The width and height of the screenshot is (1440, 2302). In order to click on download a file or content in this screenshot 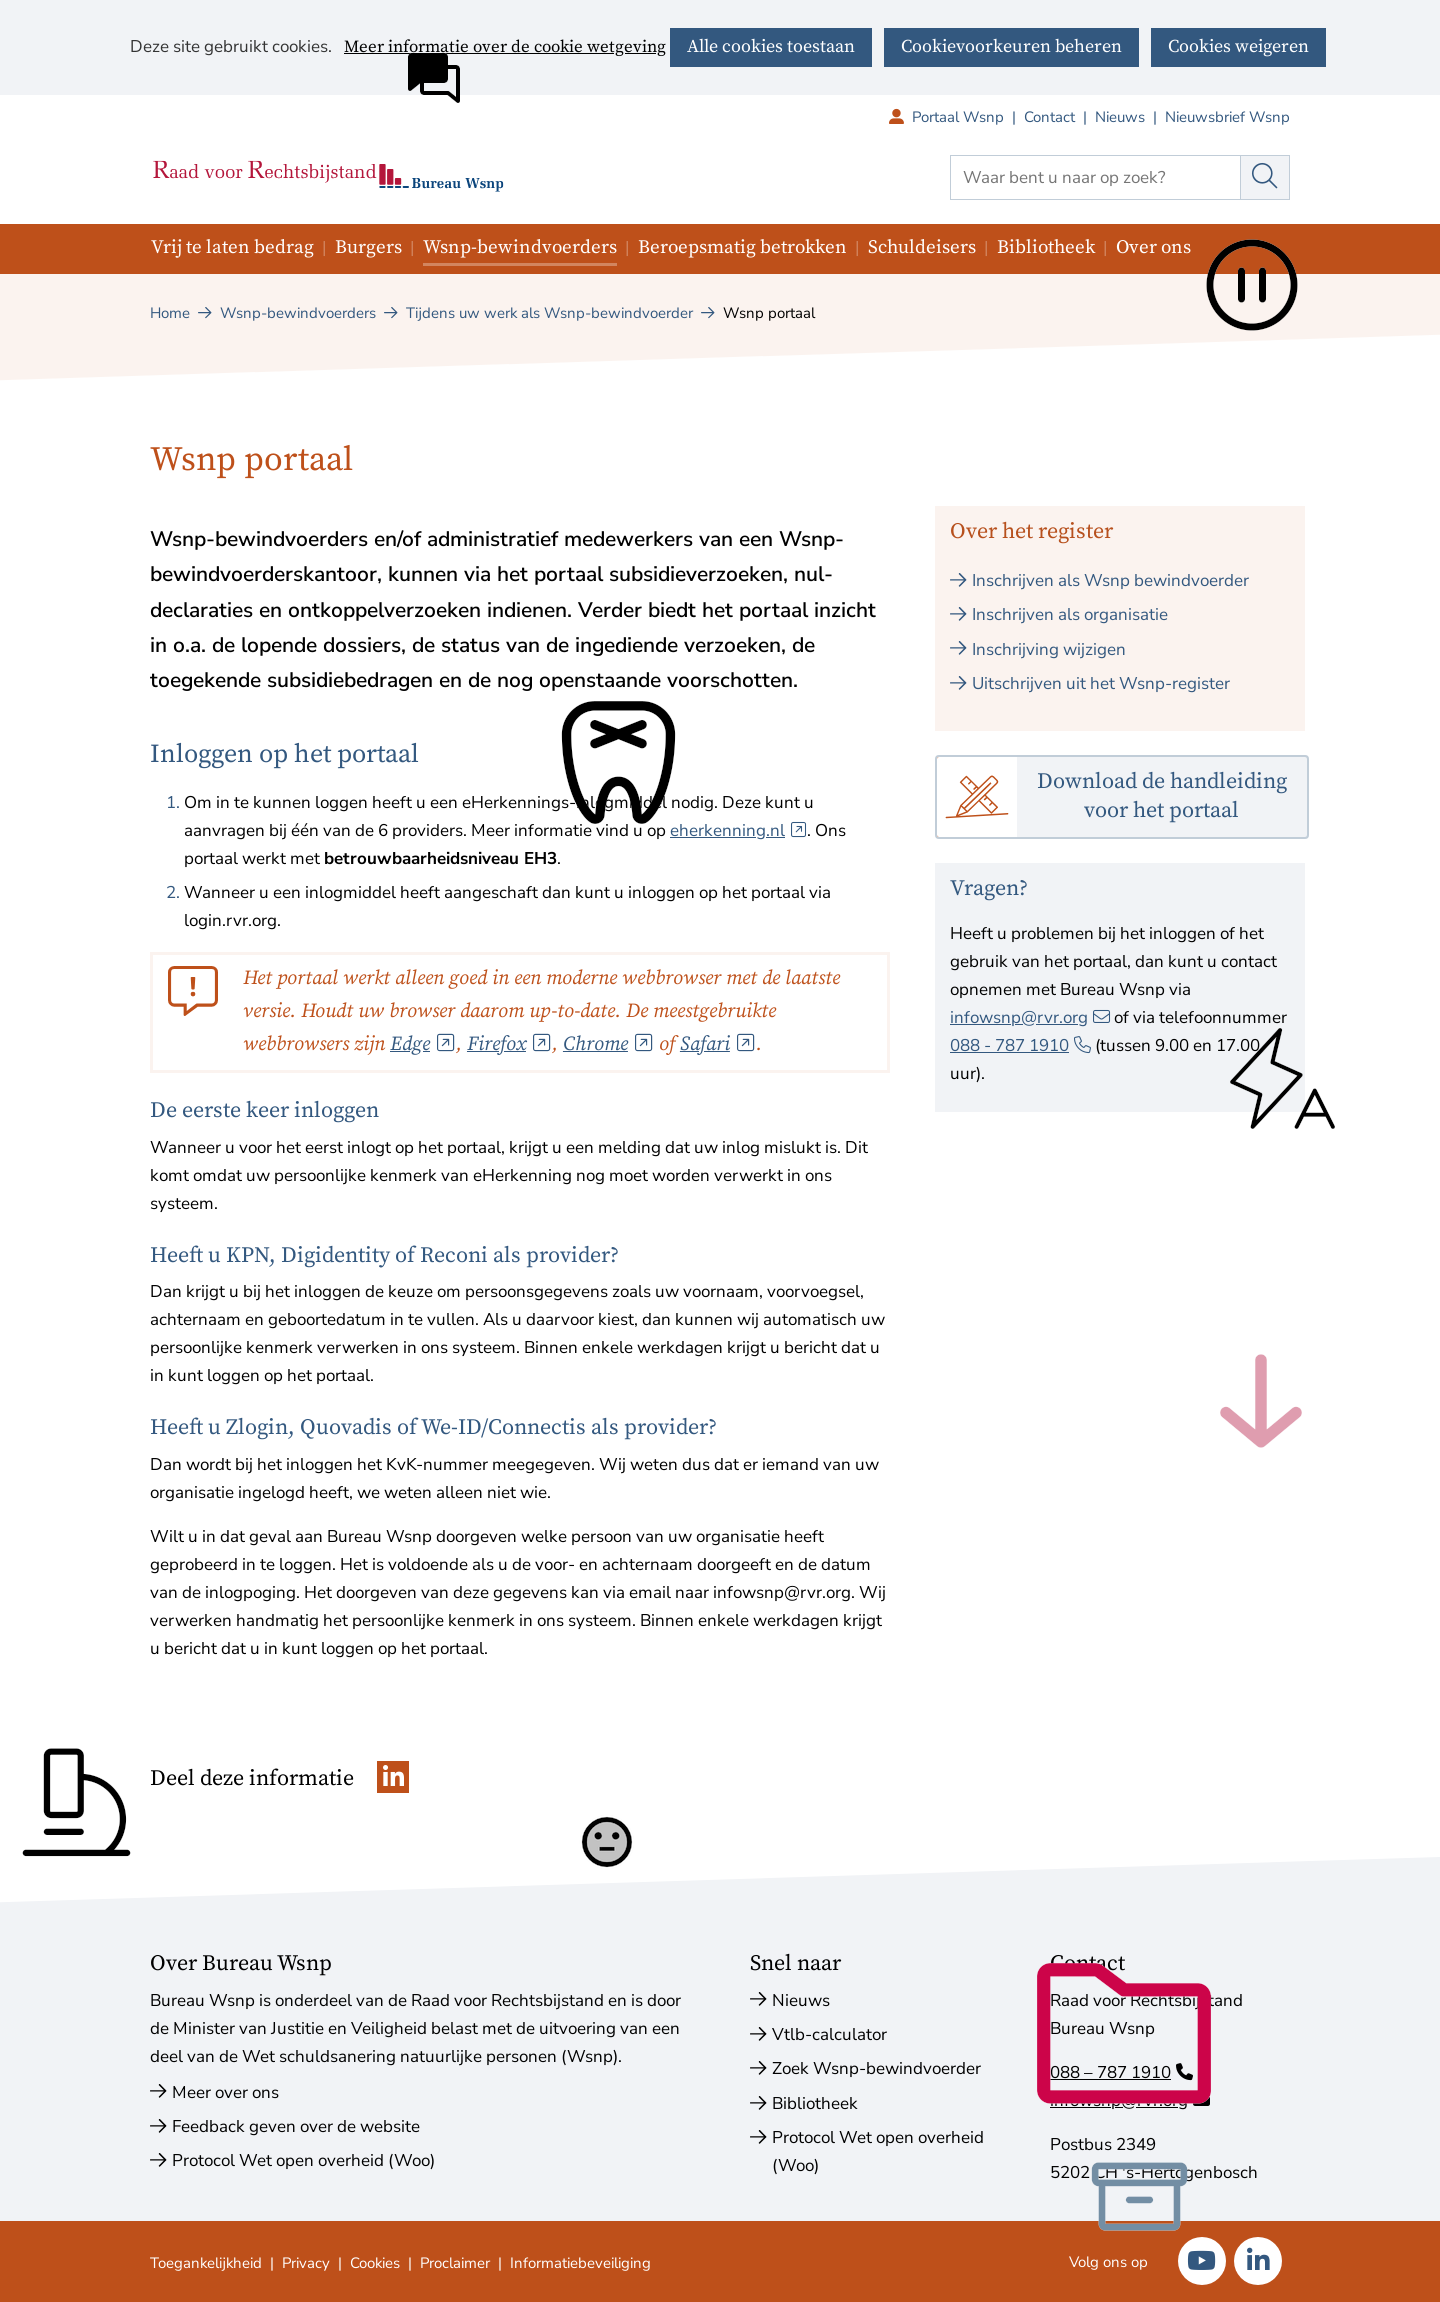, I will do `click(1261, 1401)`.